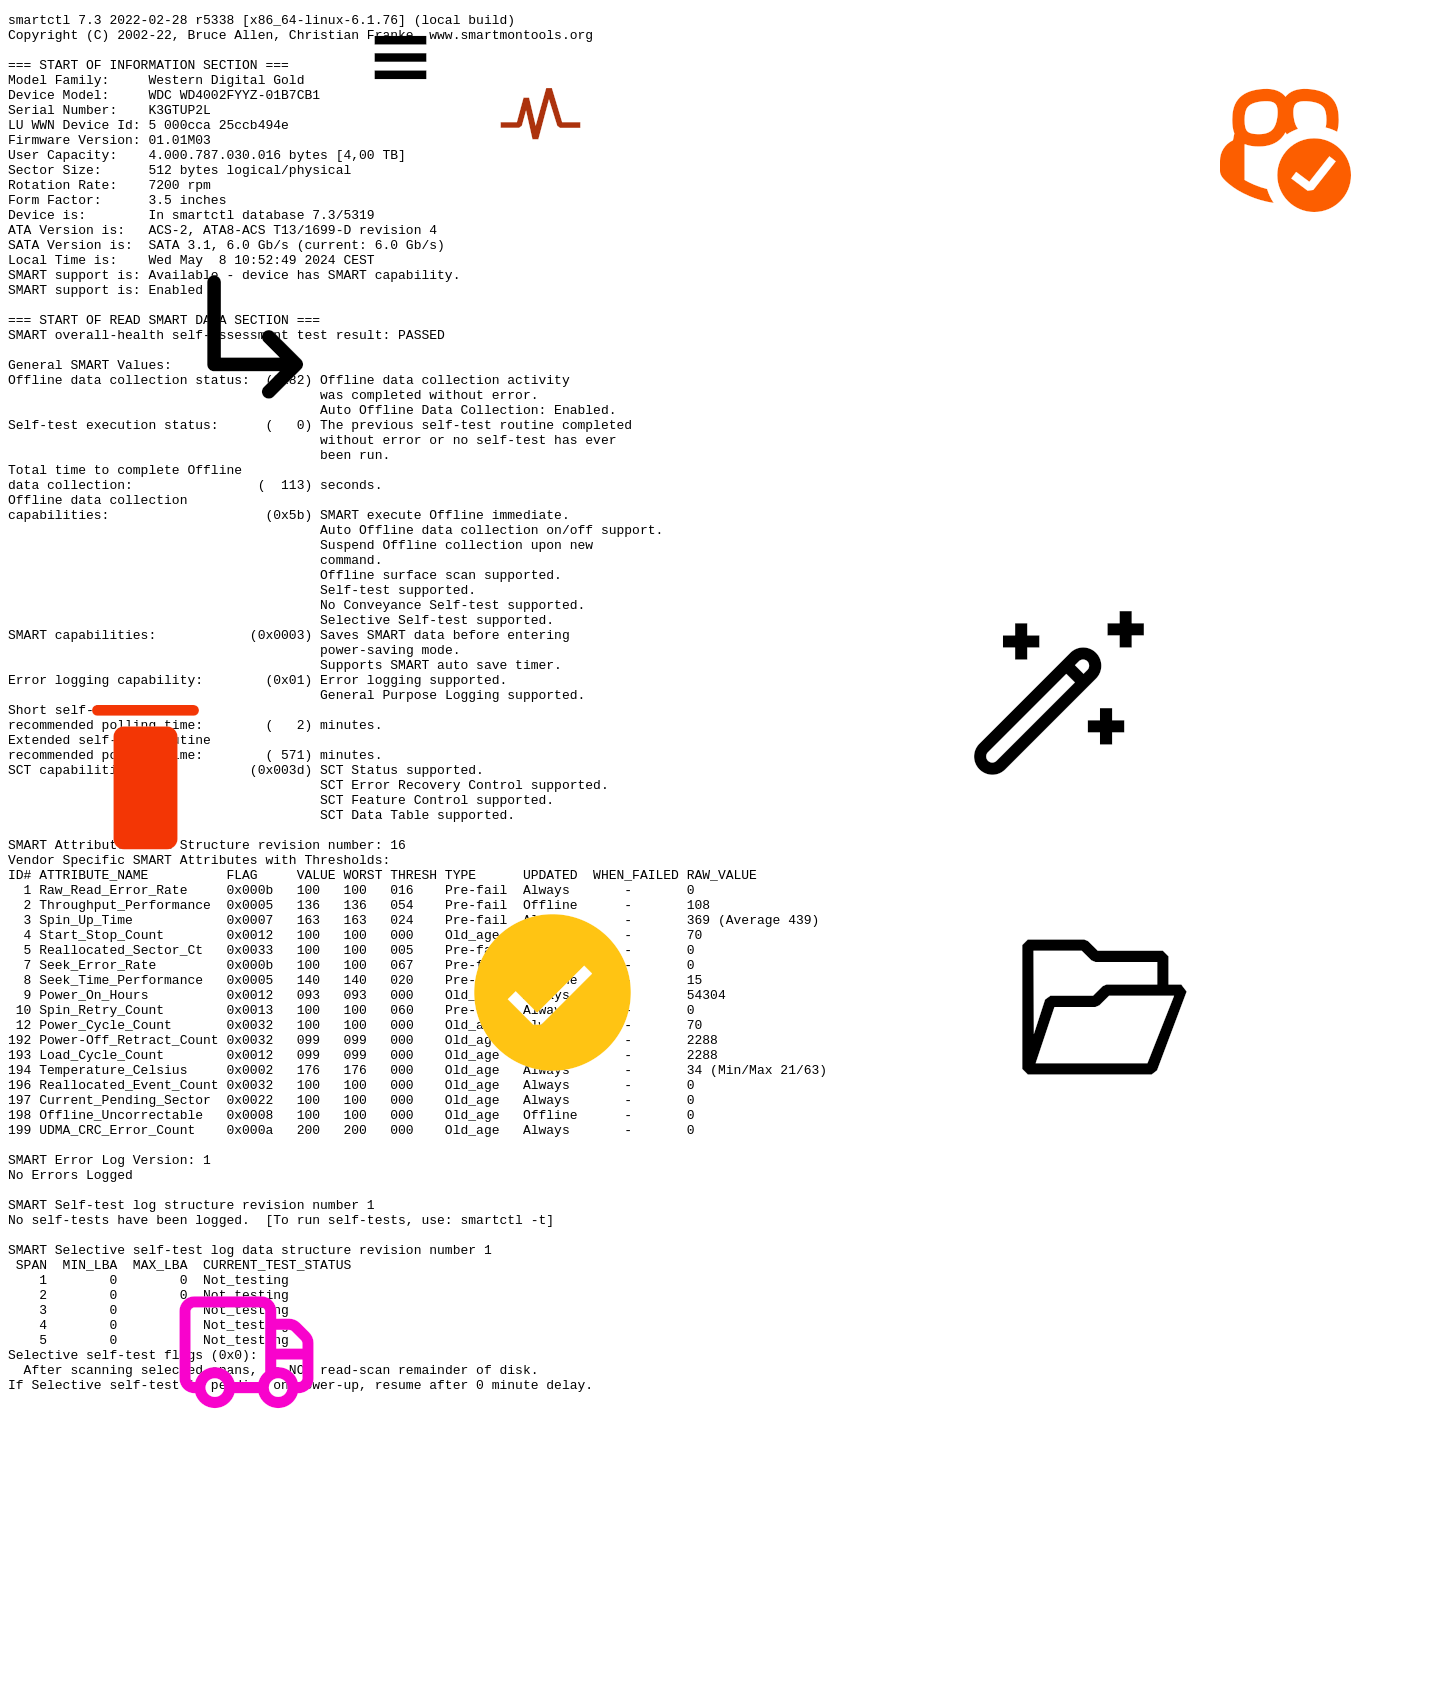 The width and height of the screenshot is (1436, 1700). What do you see at coordinates (1101, 1007) in the screenshot?
I see `an open folder in the file explorer` at bounding box center [1101, 1007].